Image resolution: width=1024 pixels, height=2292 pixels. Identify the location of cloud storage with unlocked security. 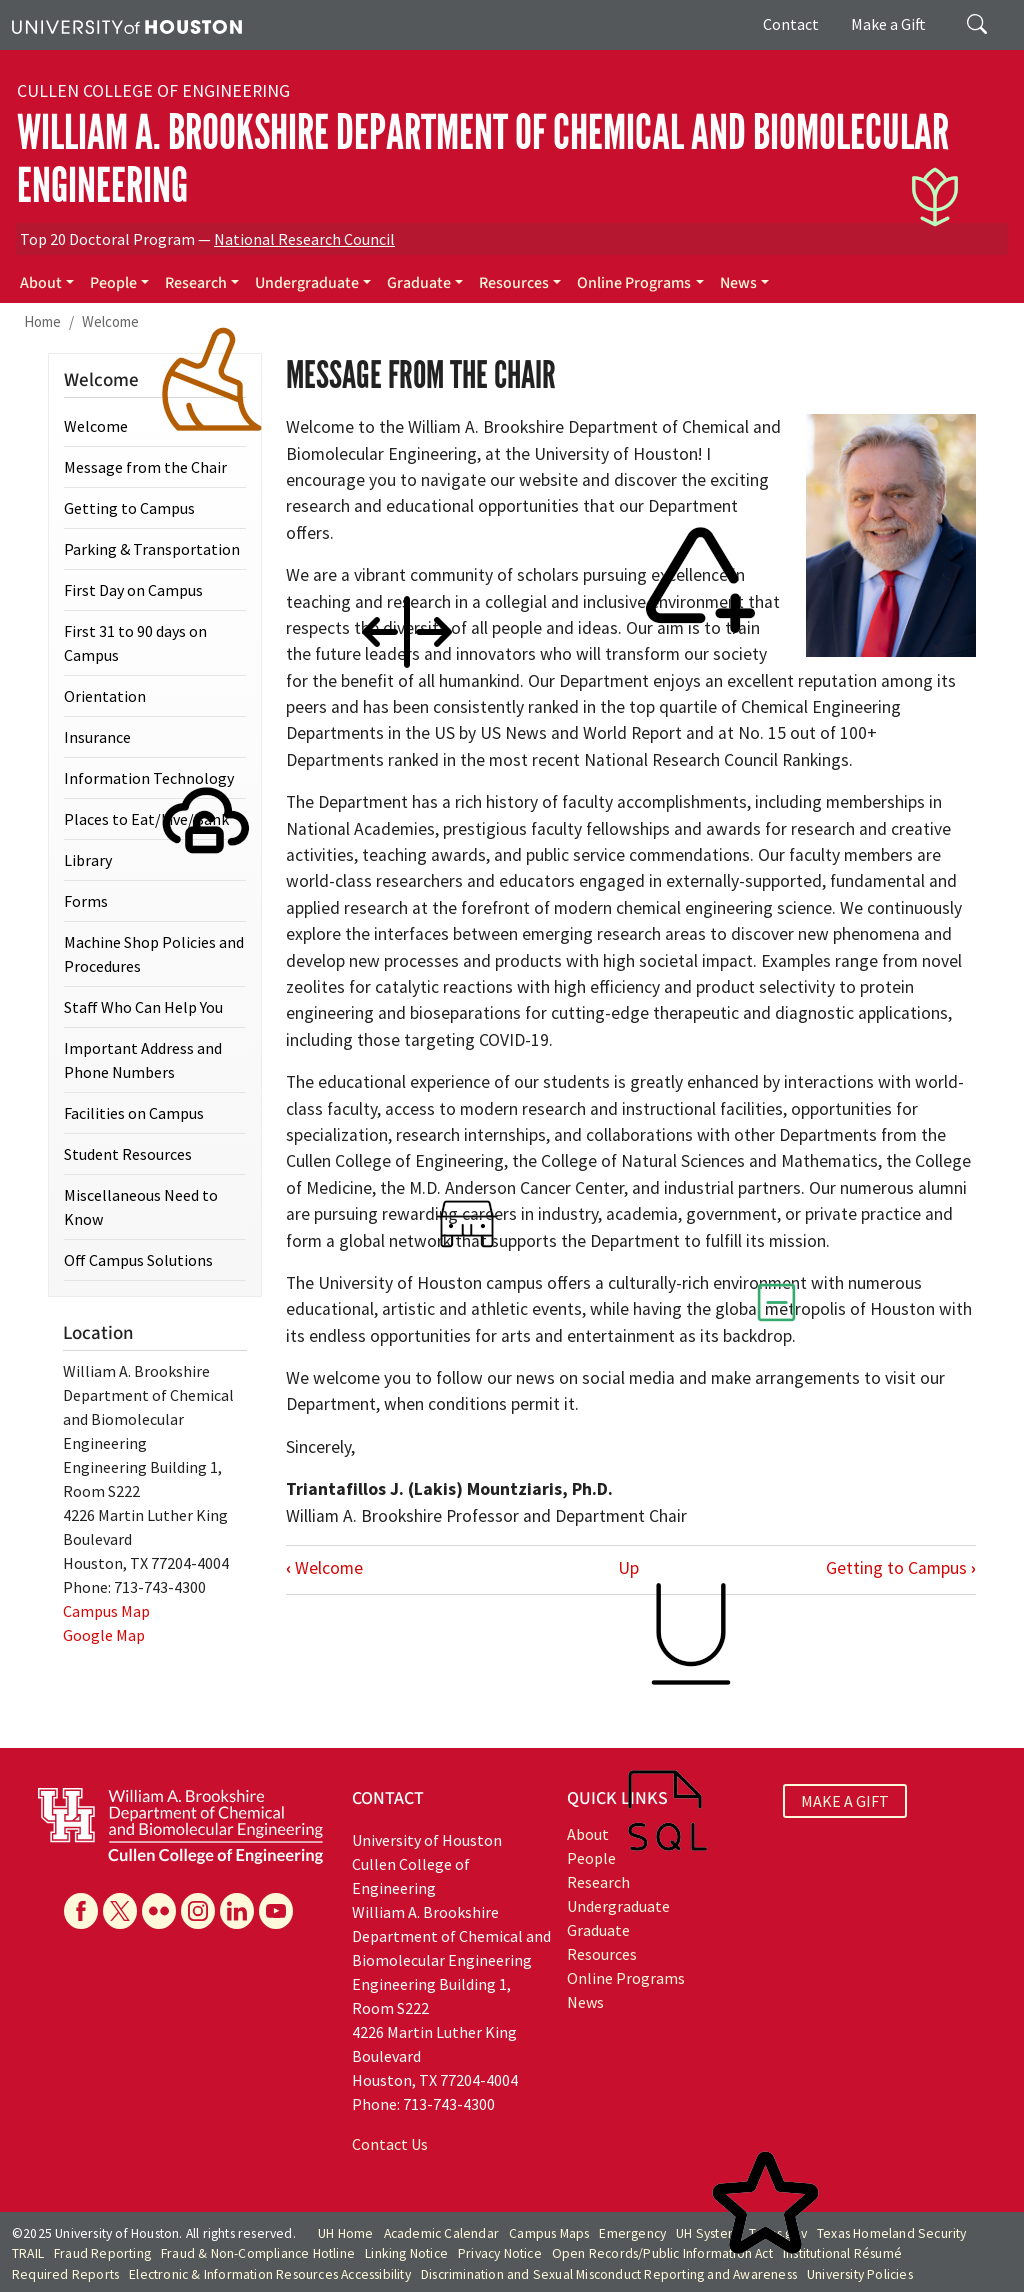
(204, 818).